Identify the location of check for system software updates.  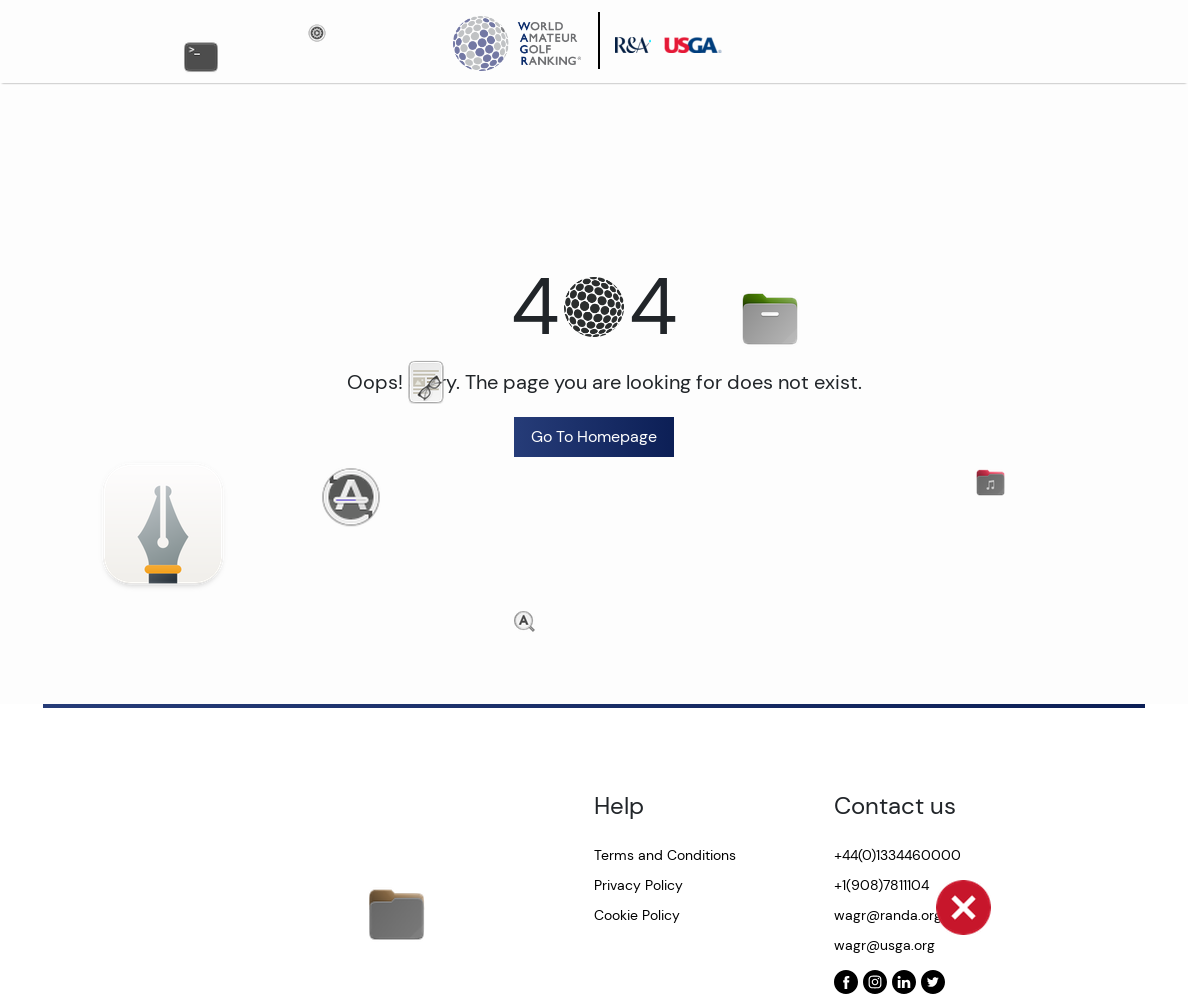
(351, 497).